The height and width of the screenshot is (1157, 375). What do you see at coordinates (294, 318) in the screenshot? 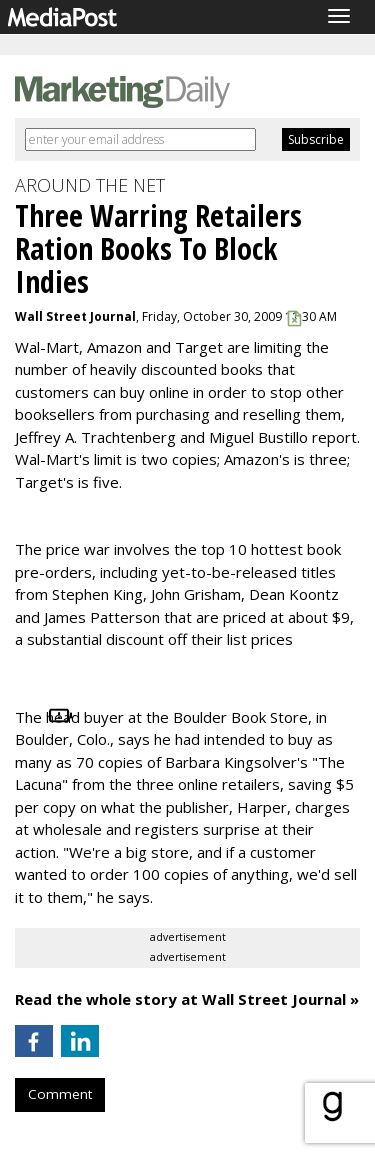
I see `delete or remove a file` at bounding box center [294, 318].